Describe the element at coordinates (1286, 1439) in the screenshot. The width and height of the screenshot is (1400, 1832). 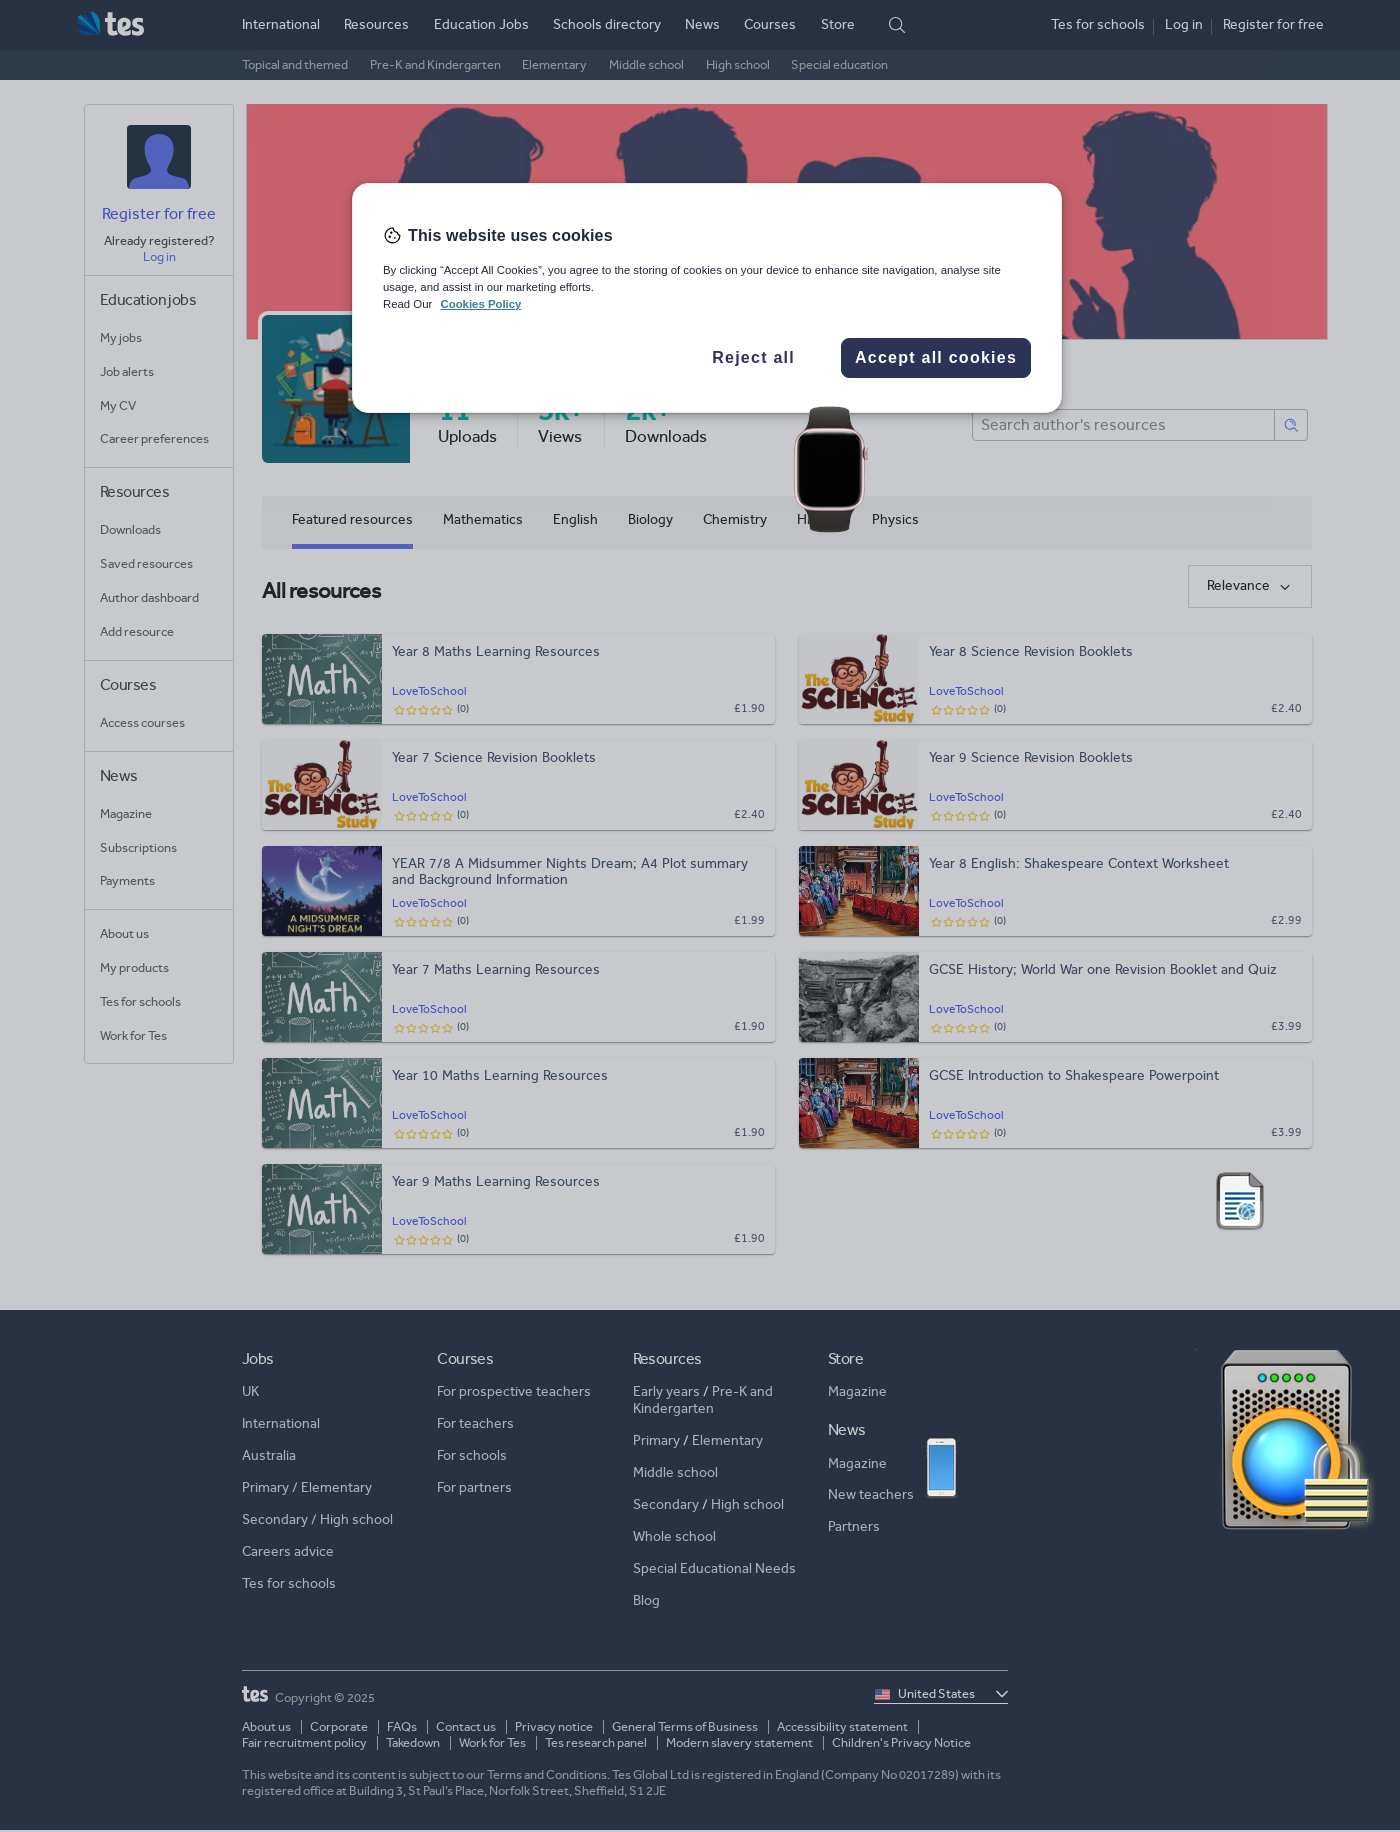
I see `indicates a locked non-RAID storage device` at that location.